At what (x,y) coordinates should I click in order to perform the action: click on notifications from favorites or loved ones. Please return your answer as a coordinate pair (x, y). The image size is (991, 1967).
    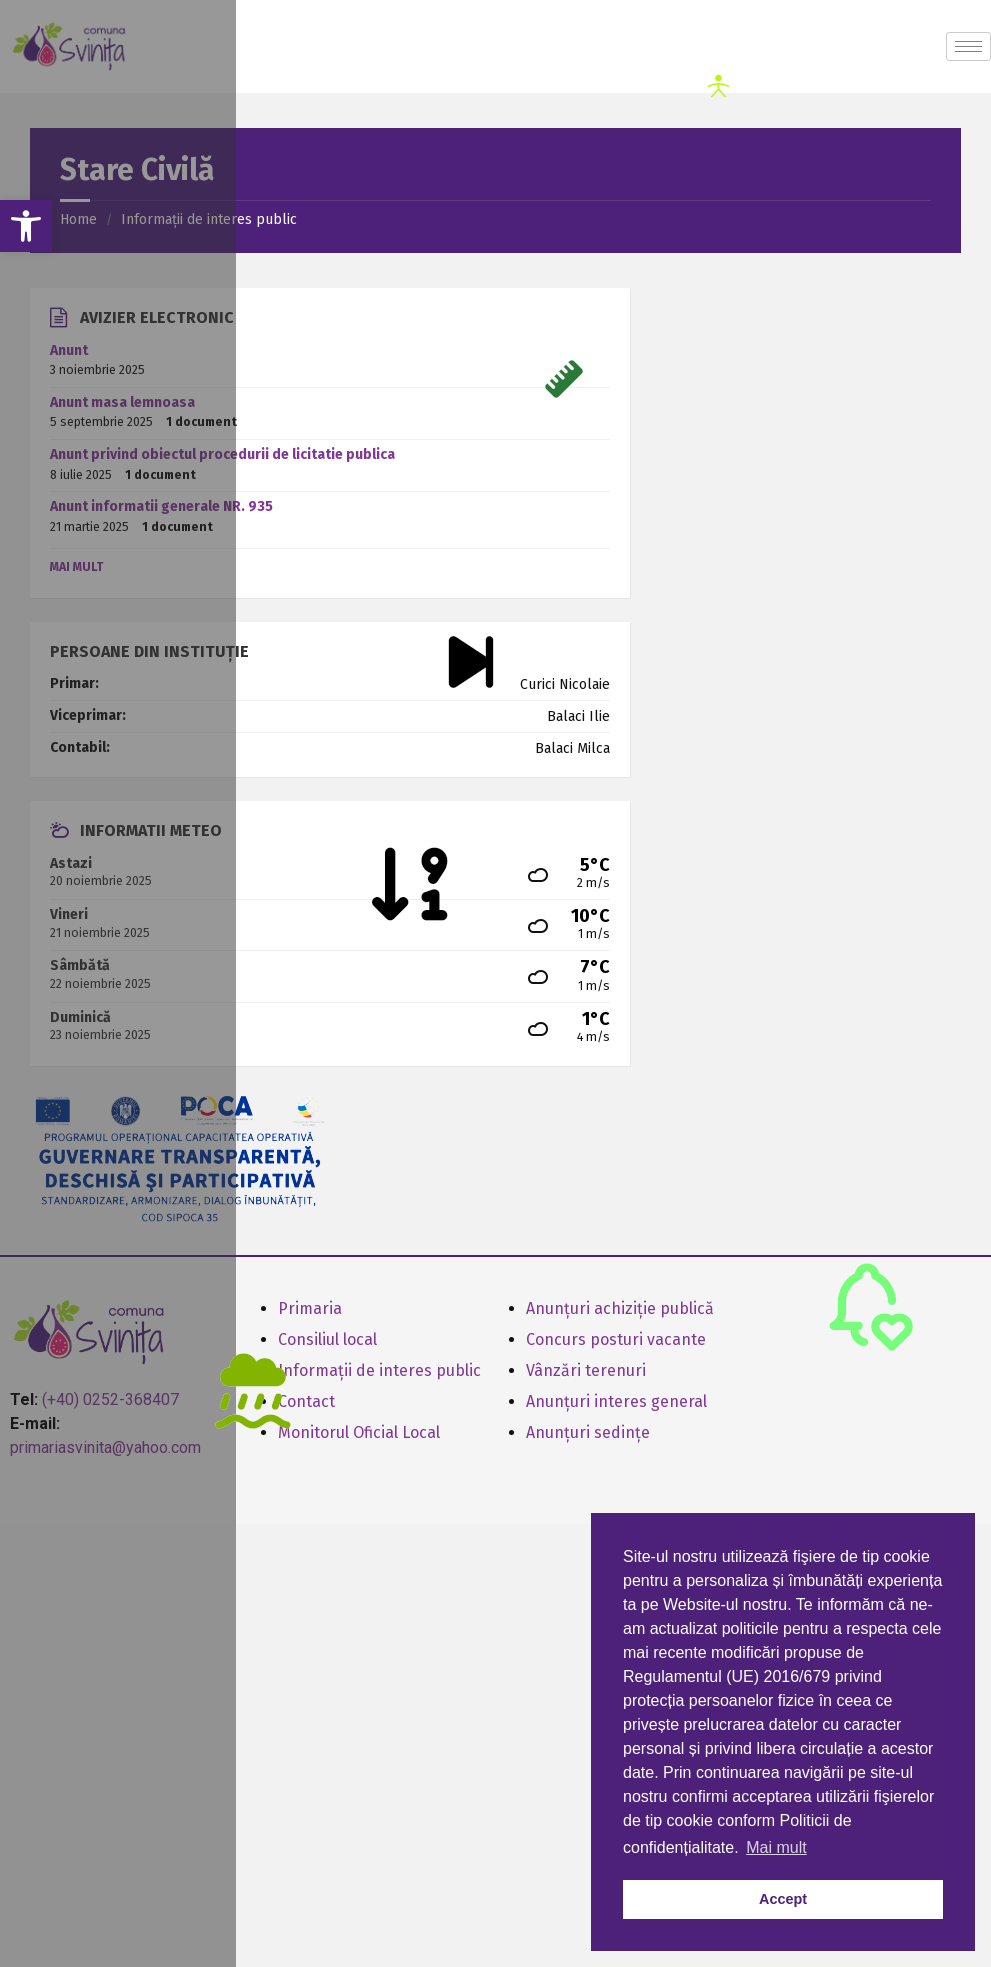
    Looking at the image, I should click on (867, 1305).